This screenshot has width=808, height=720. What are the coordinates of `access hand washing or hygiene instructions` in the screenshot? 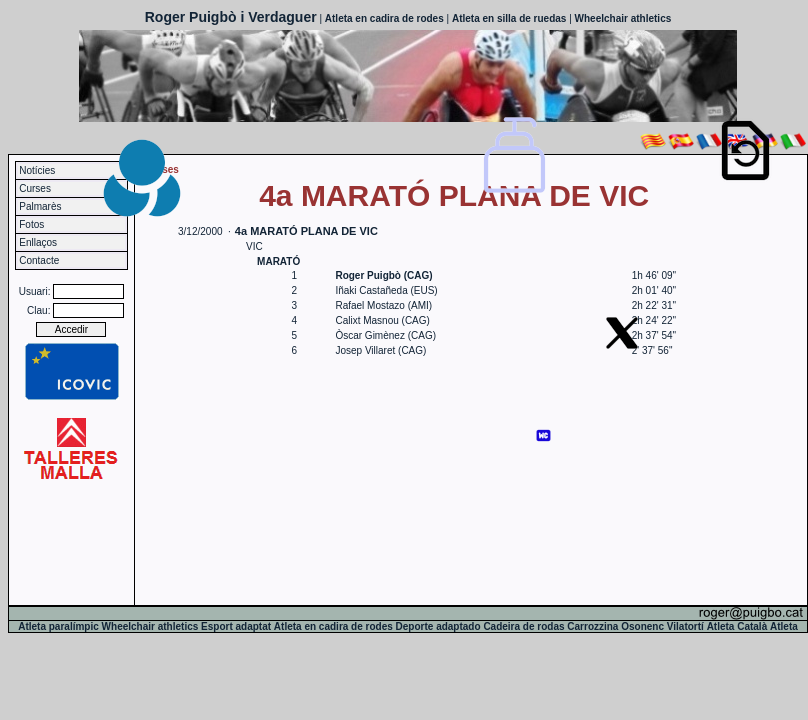 It's located at (514, 156).